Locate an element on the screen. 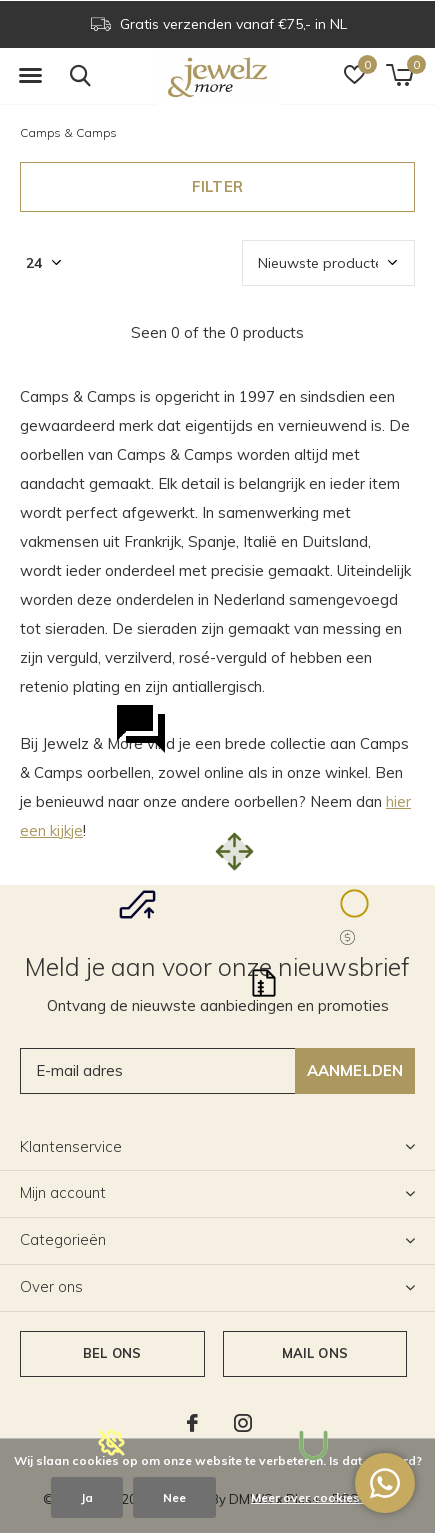 The image size is (435, 1533). combine or merge selected items is located at coordinates (313, 1443).